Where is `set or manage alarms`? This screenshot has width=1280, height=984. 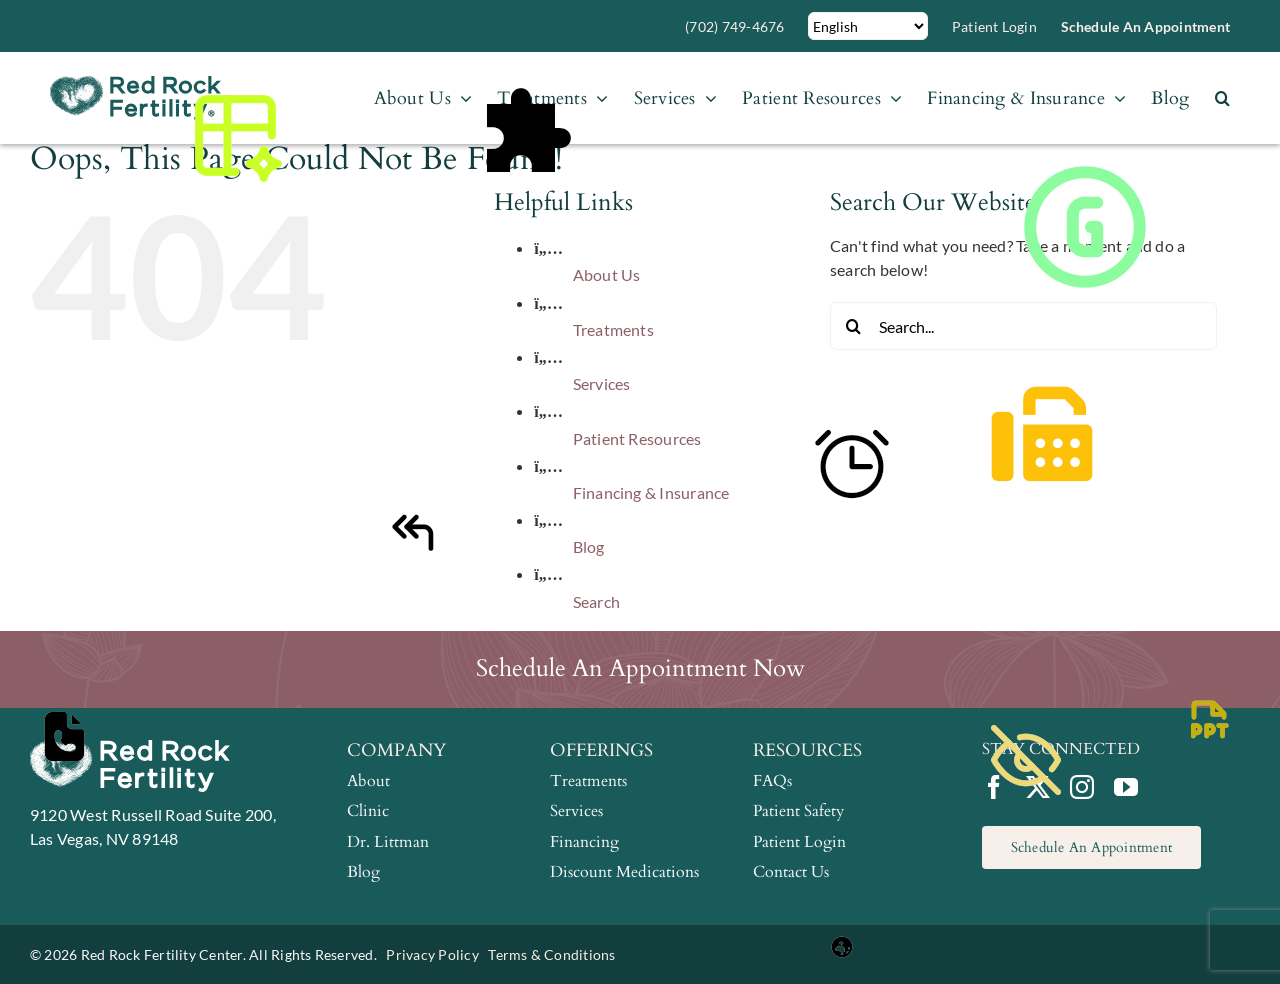 set or manage alarms is located at coordinates (852, 464).